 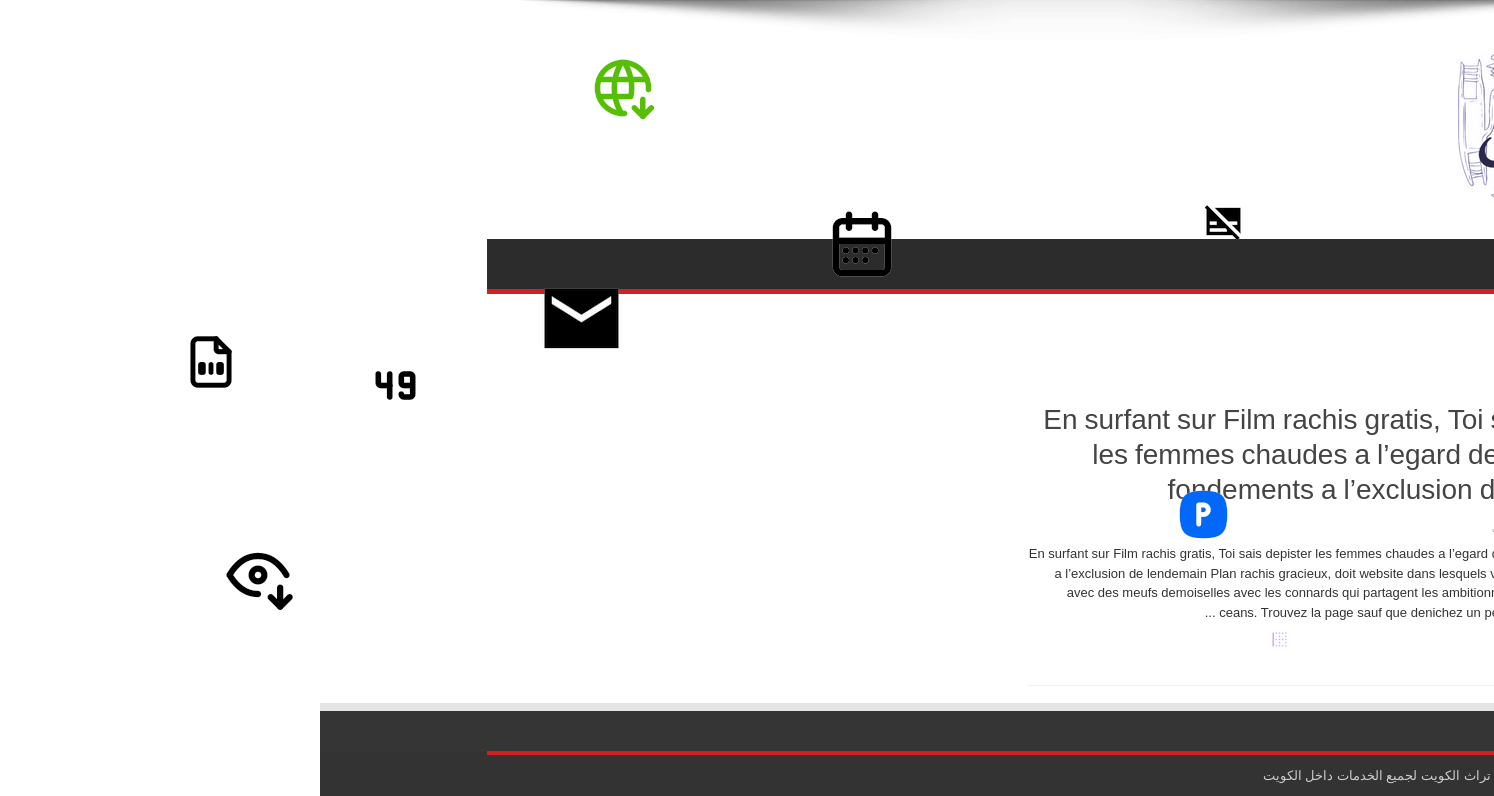 What do you see at coordinates (581, 318) in the screenshot?
I see `mark message as unread` at bounding box center [581, 318].